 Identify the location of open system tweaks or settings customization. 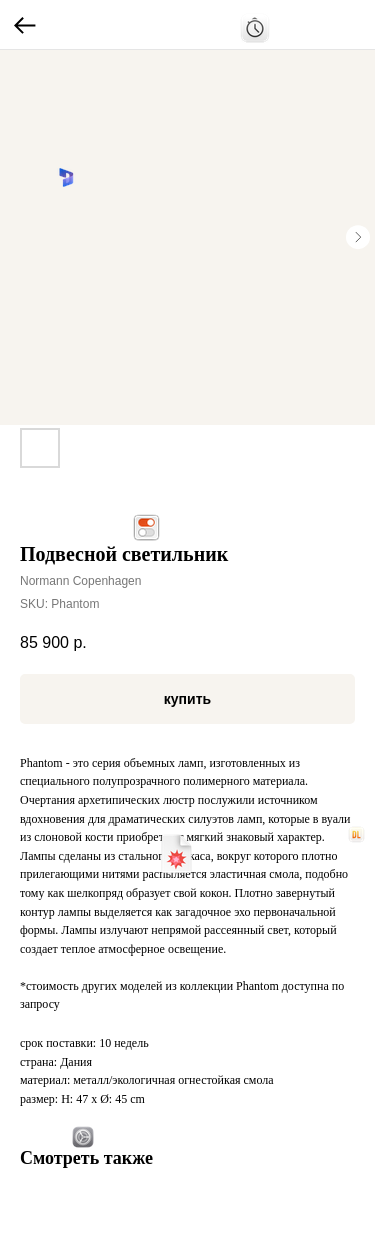
(146, 527).